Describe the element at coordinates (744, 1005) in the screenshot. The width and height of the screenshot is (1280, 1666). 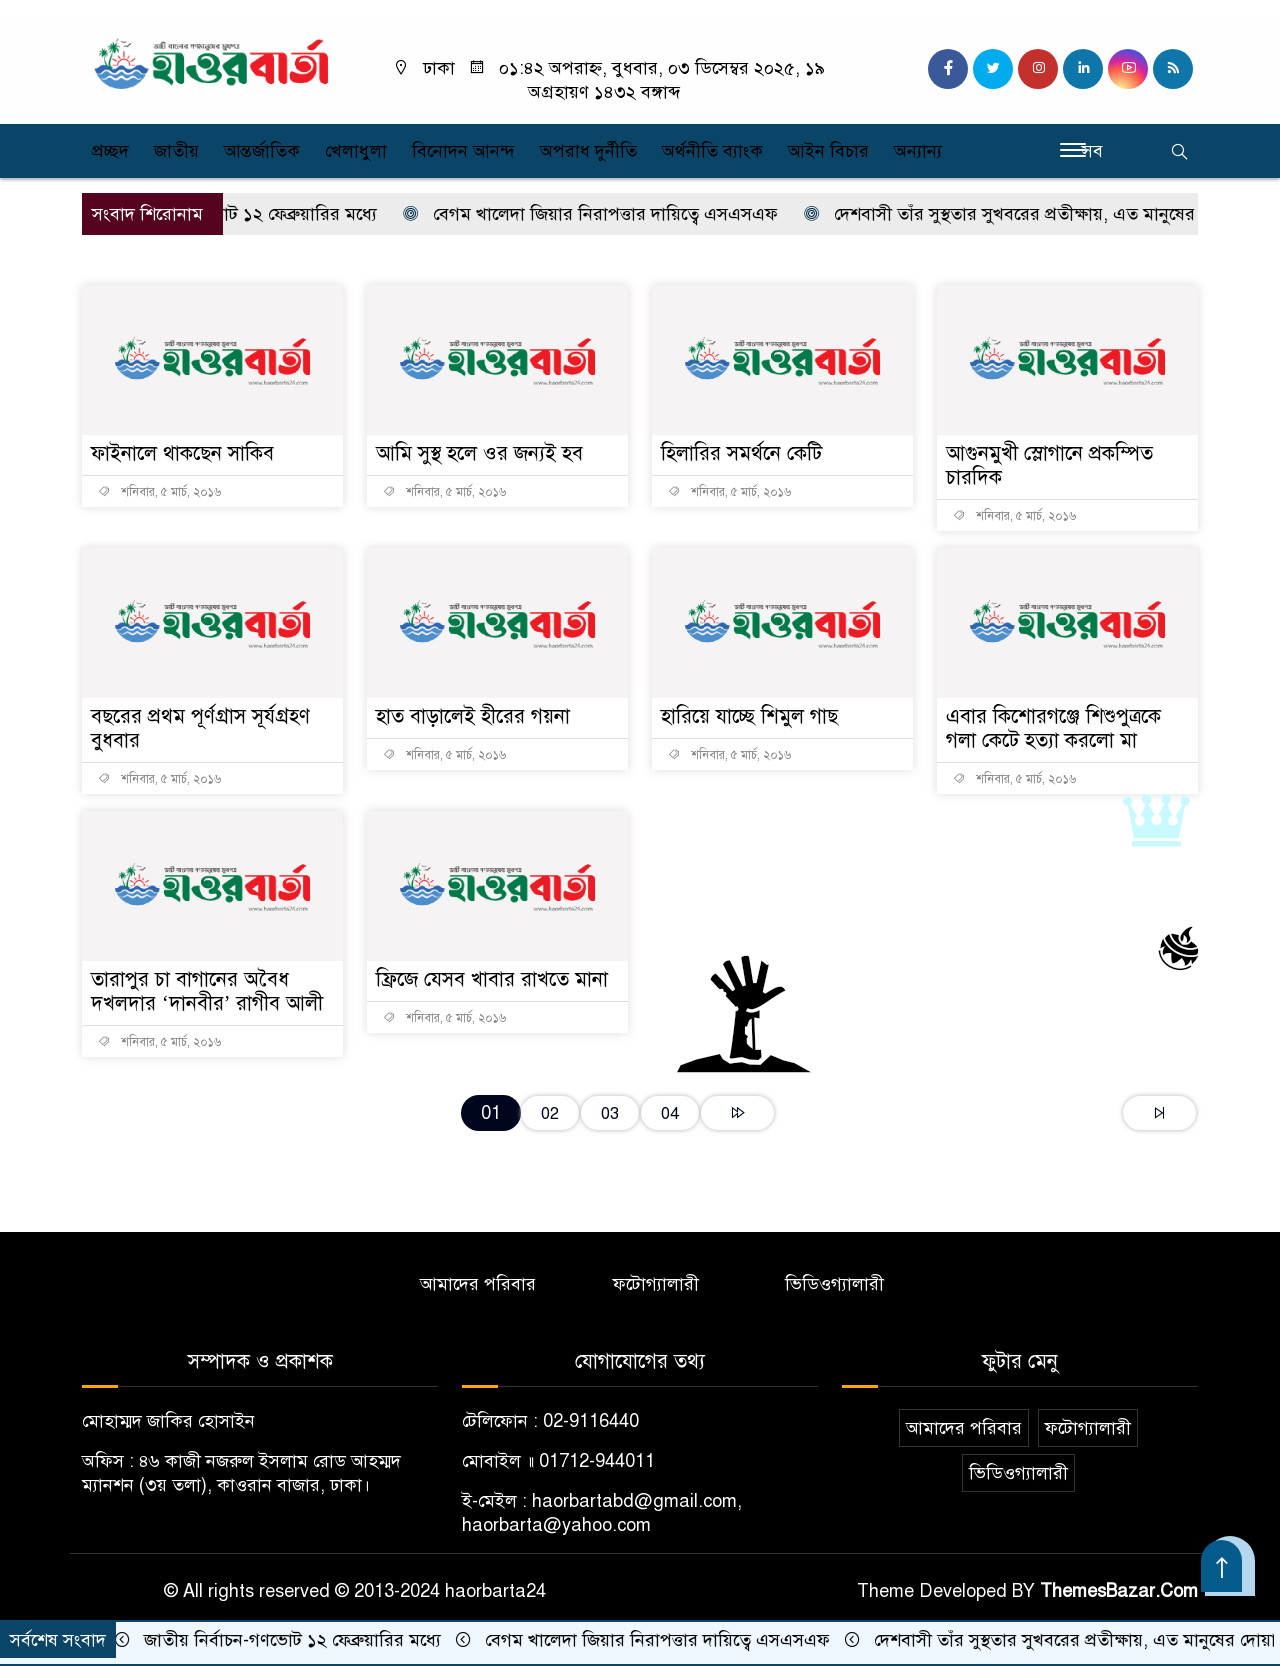
I see `activate necromancer ability` at that location.